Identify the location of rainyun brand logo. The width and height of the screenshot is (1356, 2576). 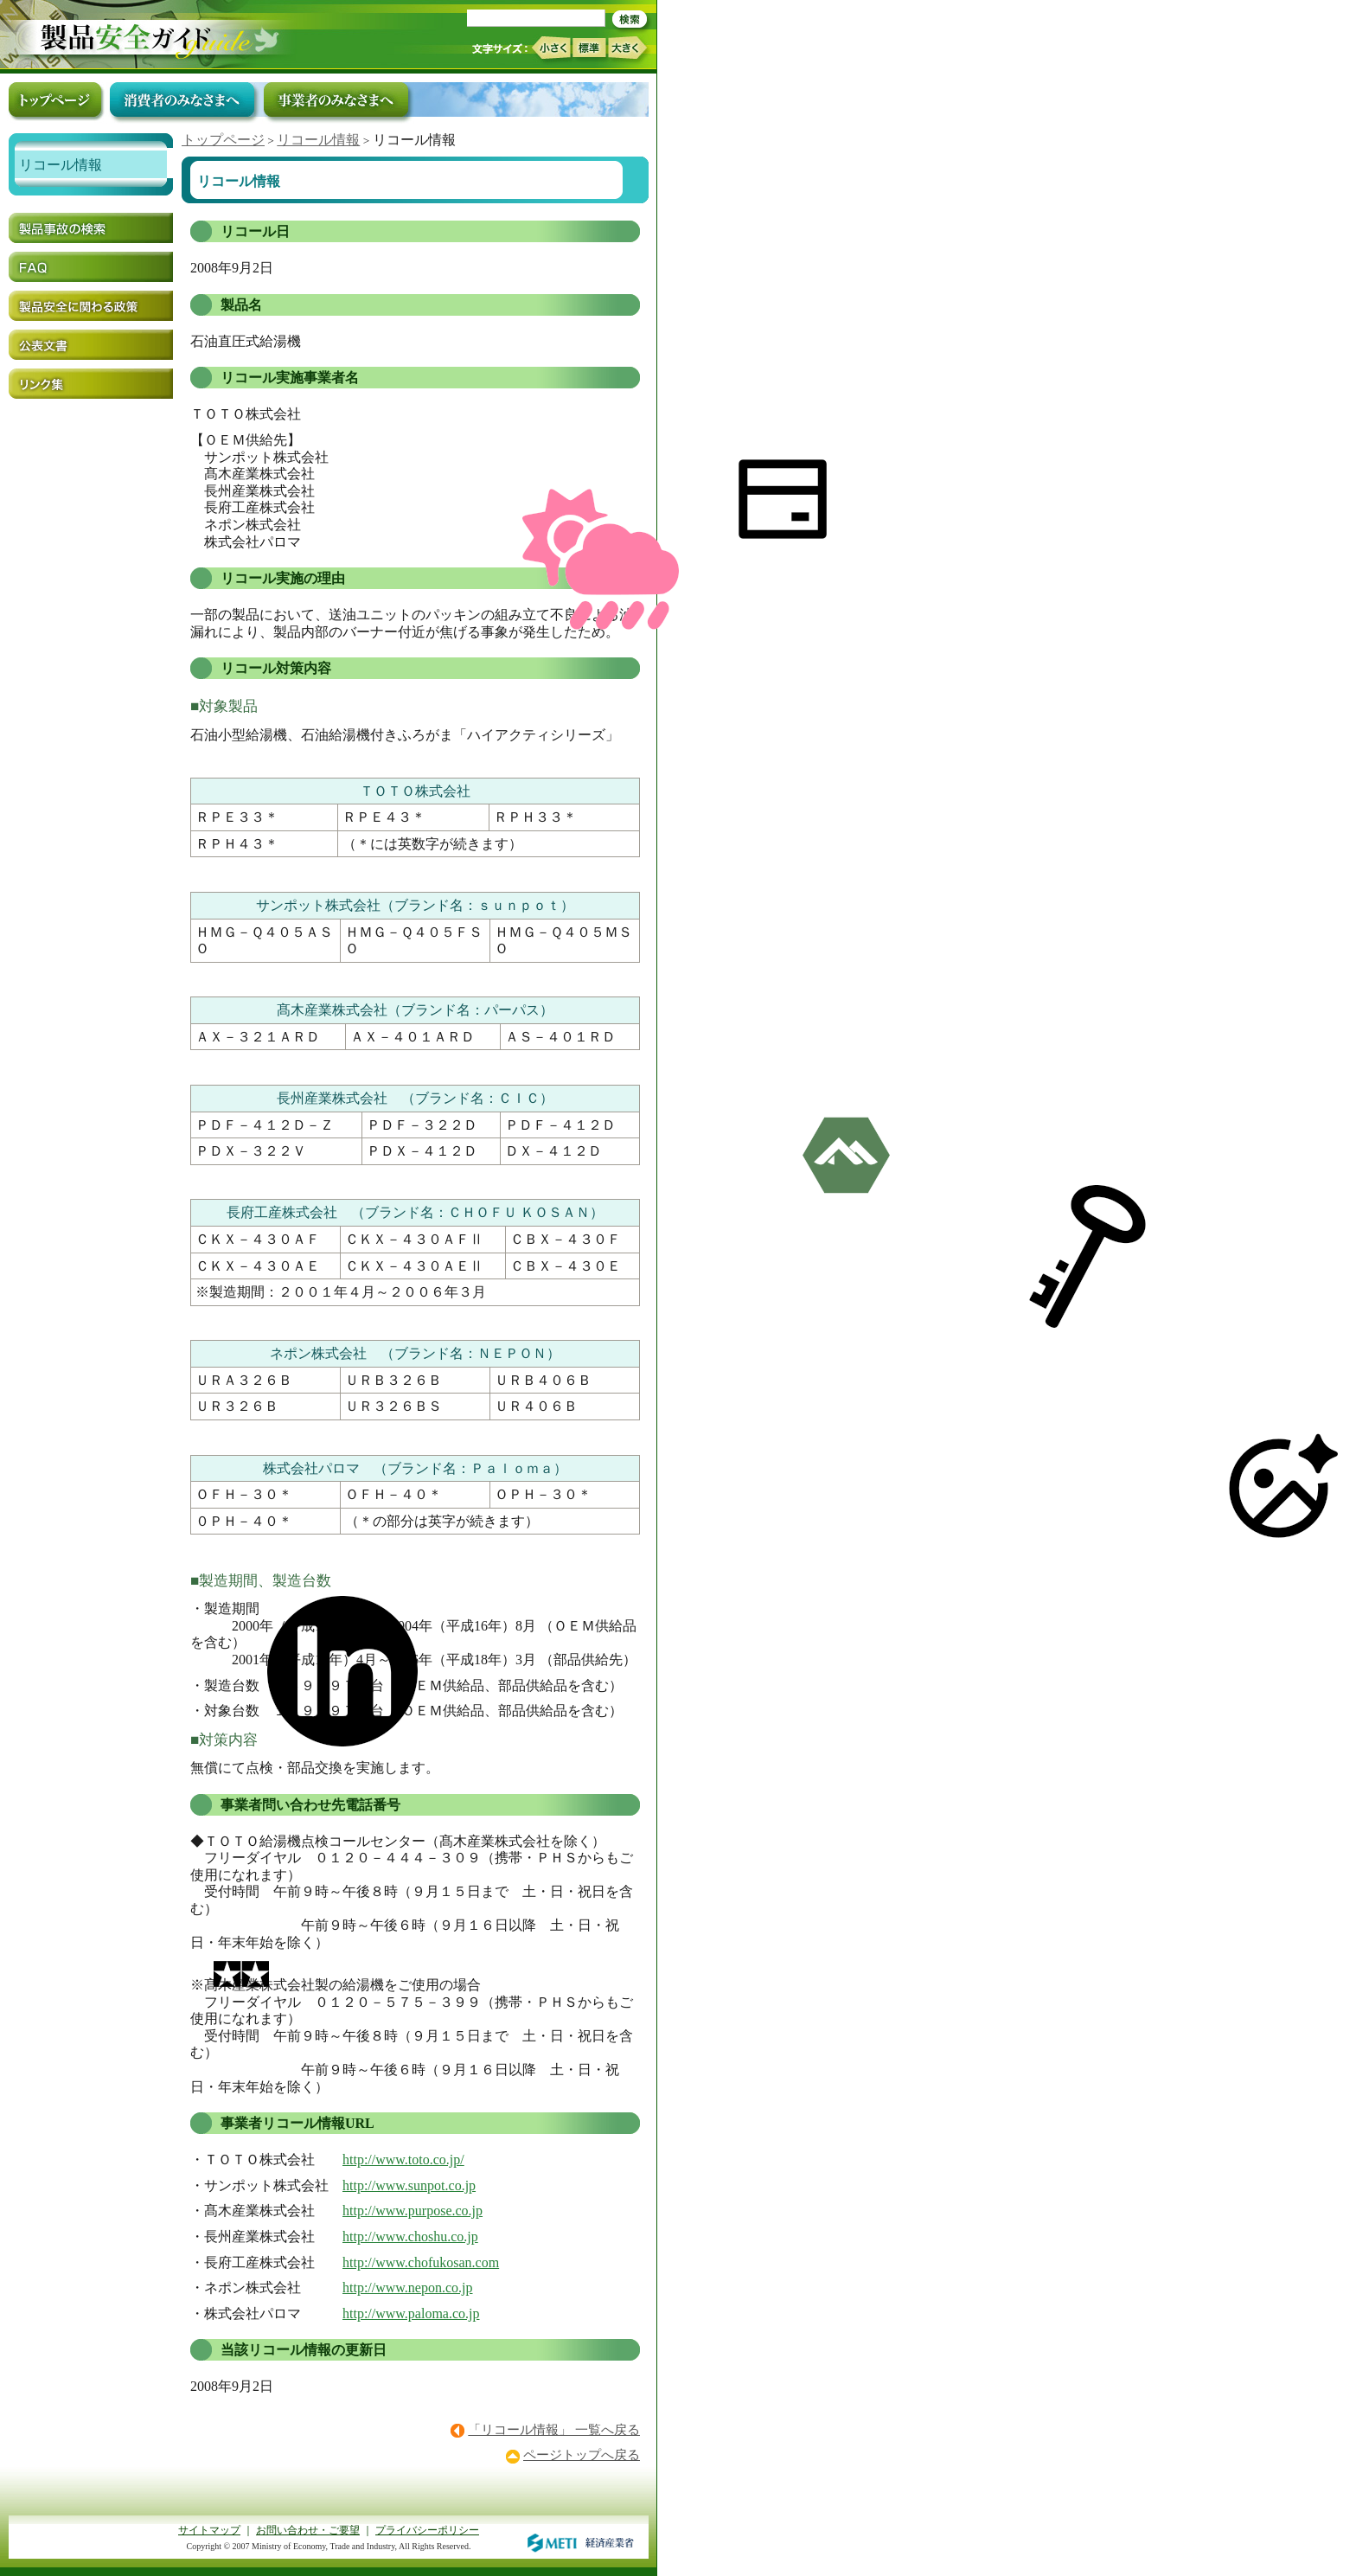
(600, 559).